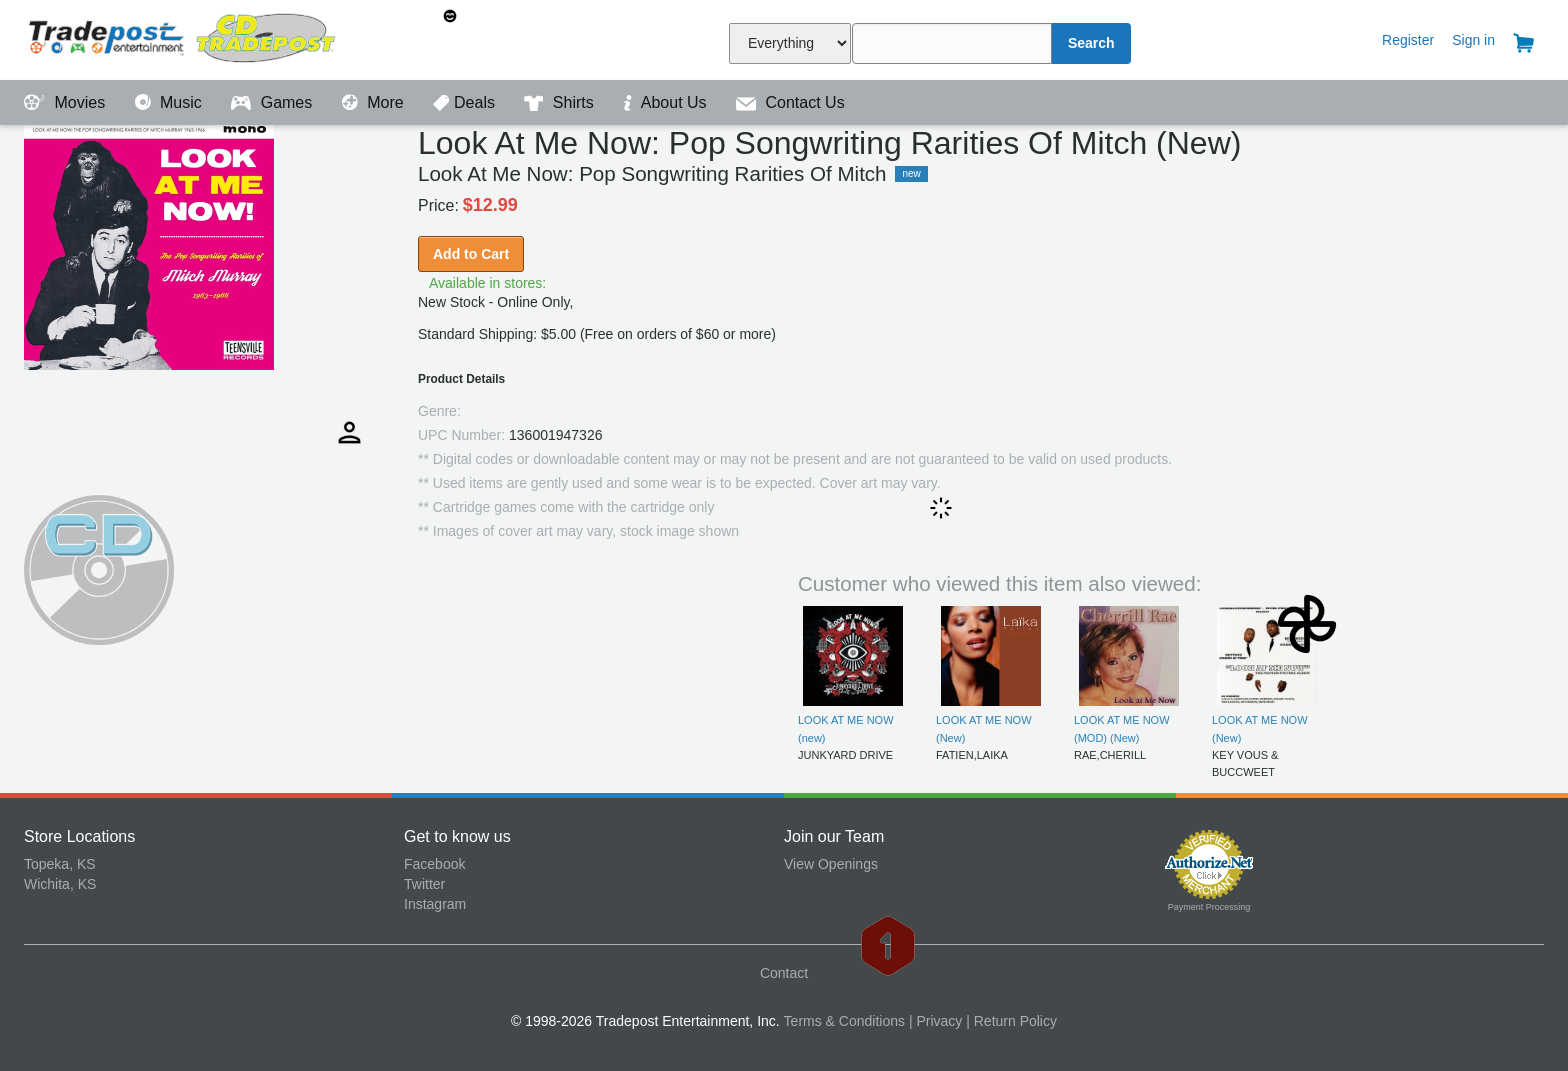 The width and height of the screenshot is (1568, 1071). Describe the element at coordinates (349, 432) in the screenshot. I see `view your profile` at that location.